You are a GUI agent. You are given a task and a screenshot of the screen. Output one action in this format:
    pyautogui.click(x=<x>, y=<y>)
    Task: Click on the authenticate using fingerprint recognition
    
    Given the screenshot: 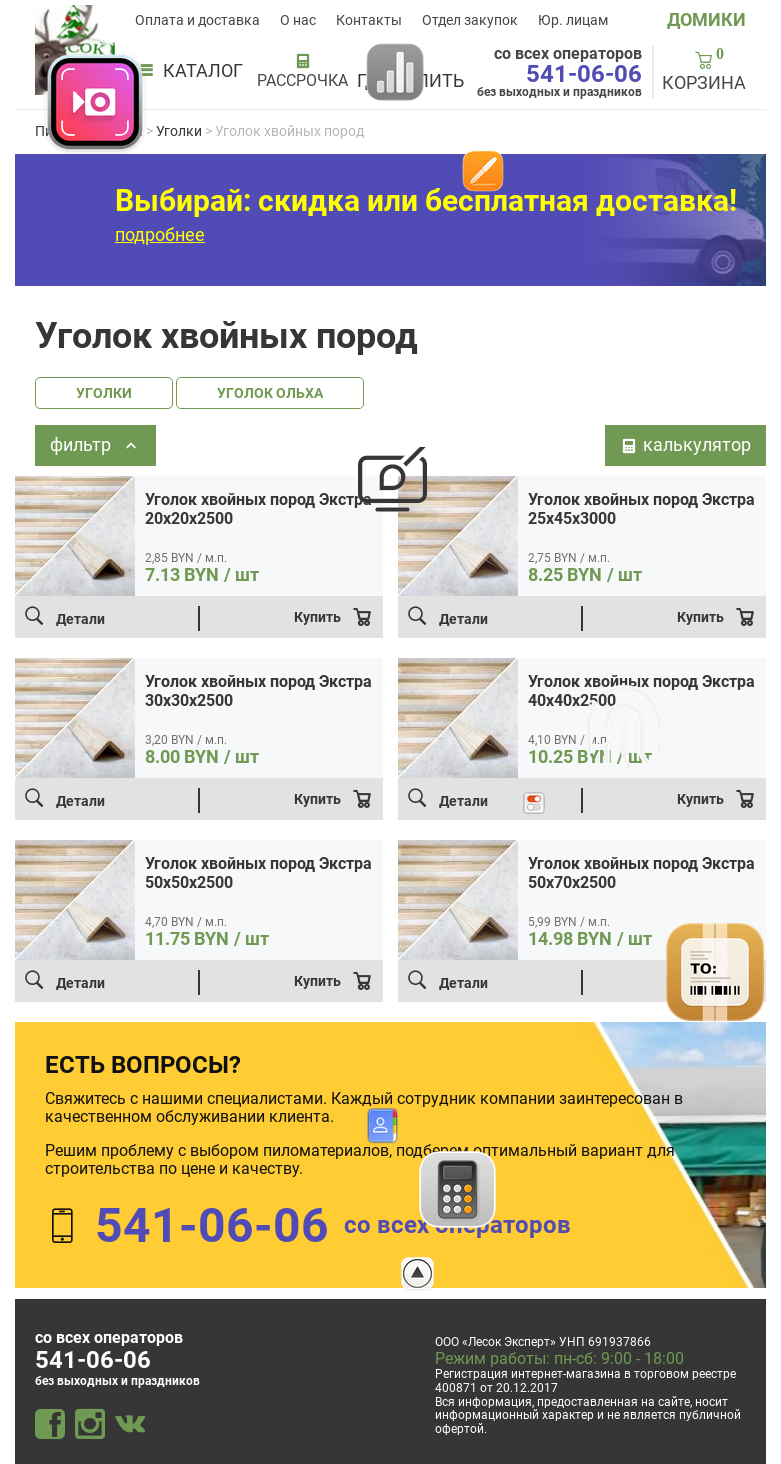 What is the action you would take?
    pyautogui.click(x=624, y=728)
    